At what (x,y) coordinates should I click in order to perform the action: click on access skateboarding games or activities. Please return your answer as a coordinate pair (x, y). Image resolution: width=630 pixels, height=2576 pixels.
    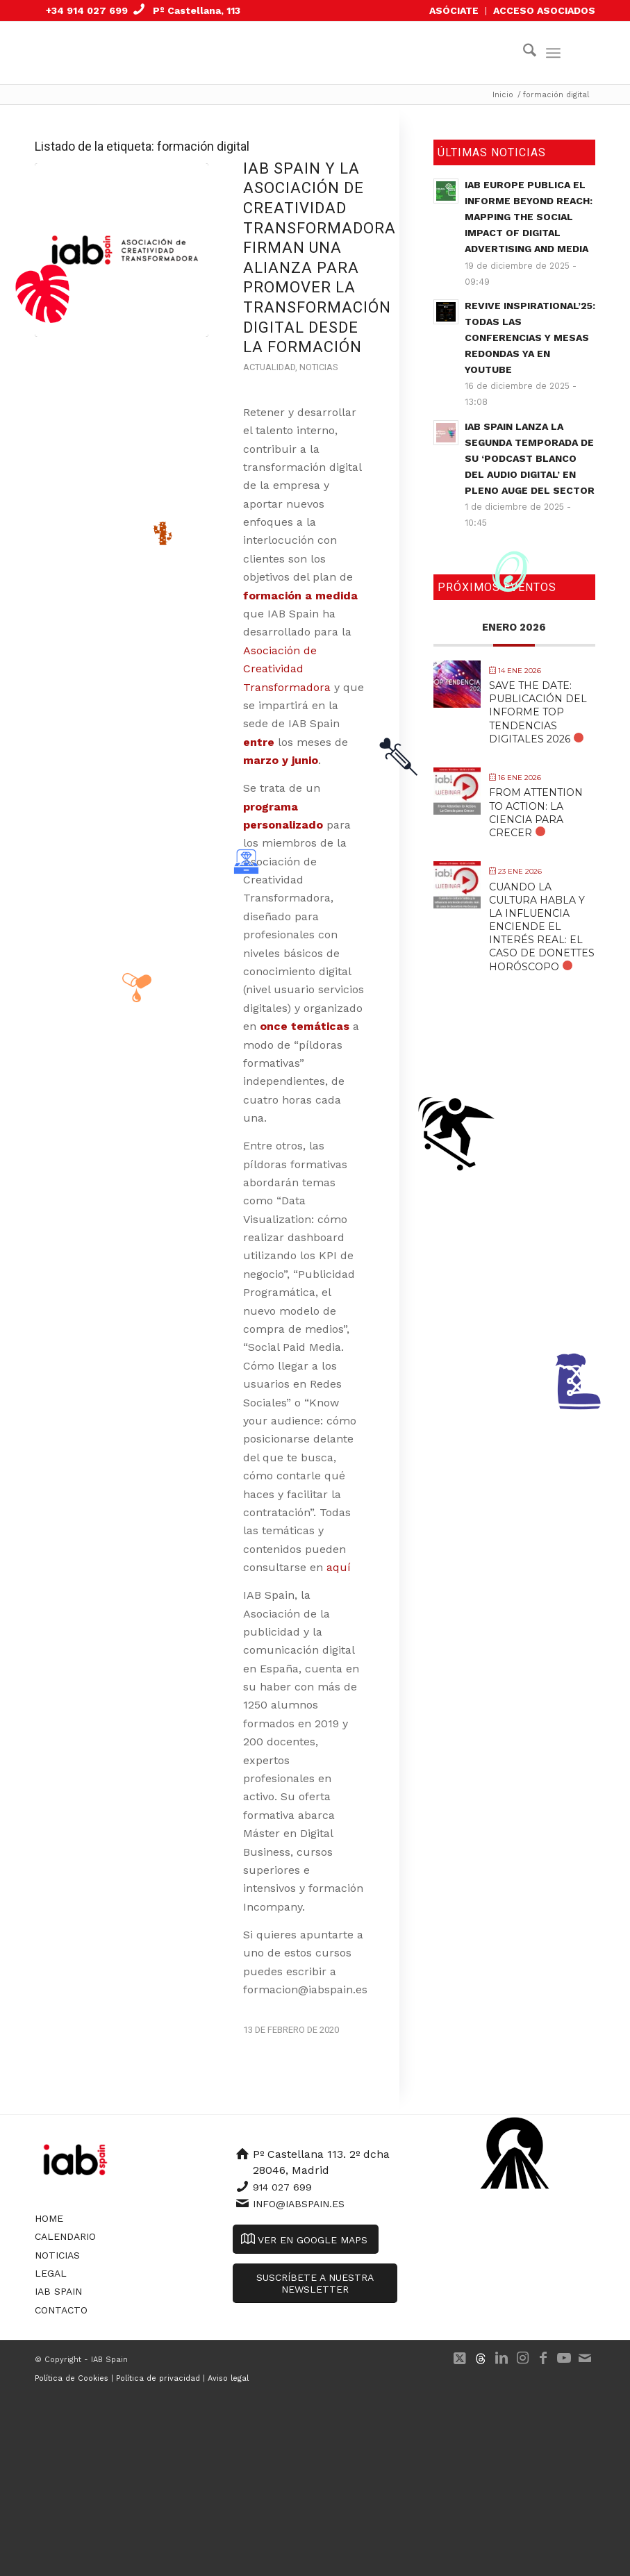
    Looking at the image, I should click on (456, 1134).